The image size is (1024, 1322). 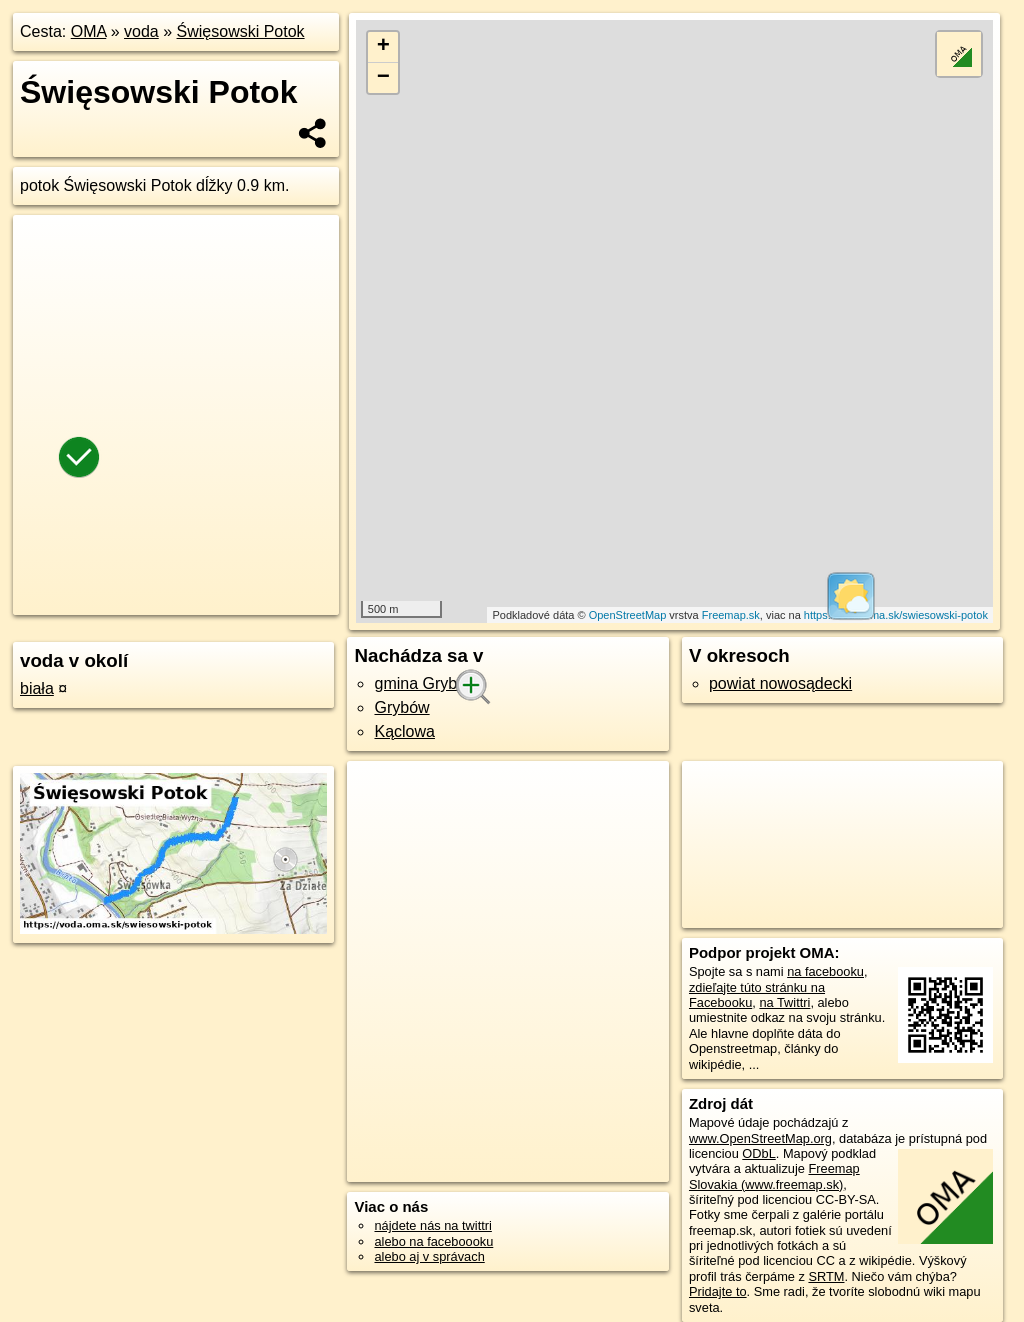 What do you see at coordinates (79, 457) in the screenshot?
I see `indicates file has been successfully synced and shared` at bounding box center [79, 457].